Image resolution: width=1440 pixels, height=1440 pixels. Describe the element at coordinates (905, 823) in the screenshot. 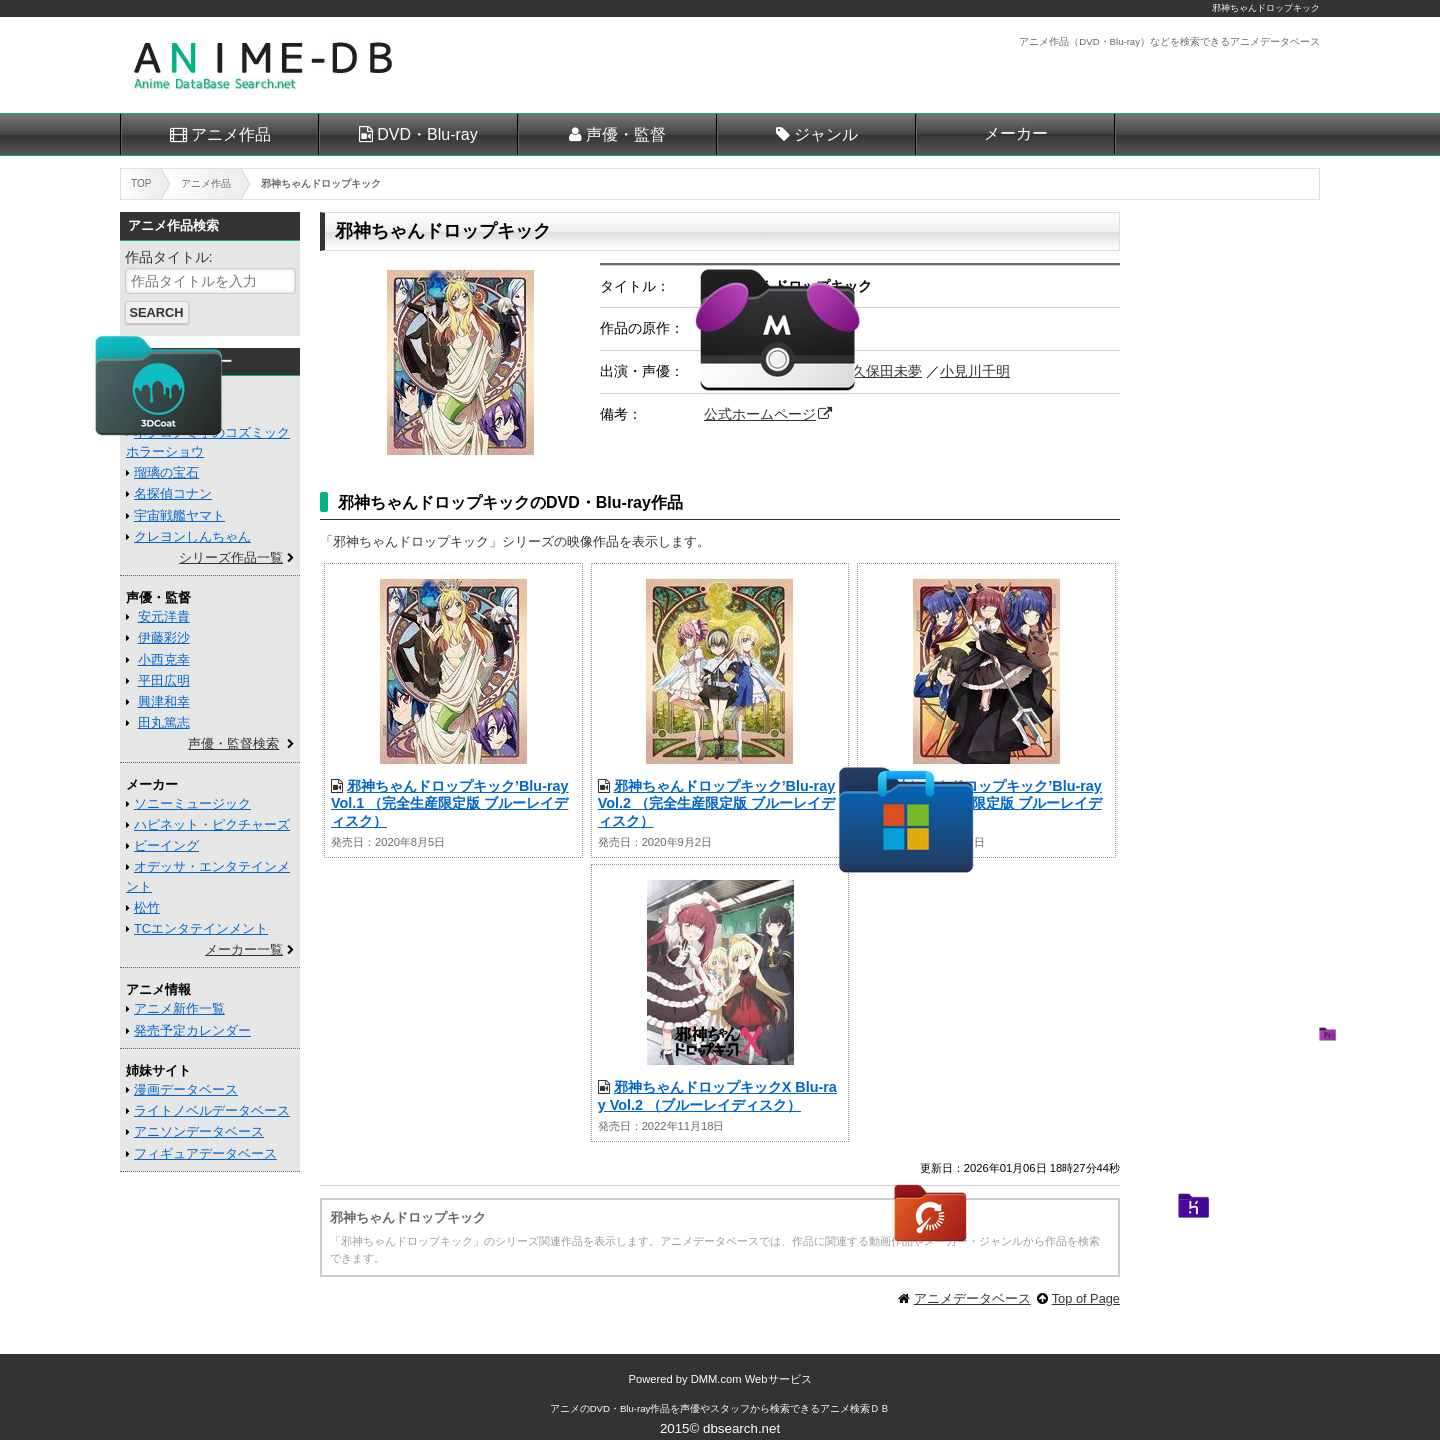

I see `open microsoft store downloads folder` at that location.